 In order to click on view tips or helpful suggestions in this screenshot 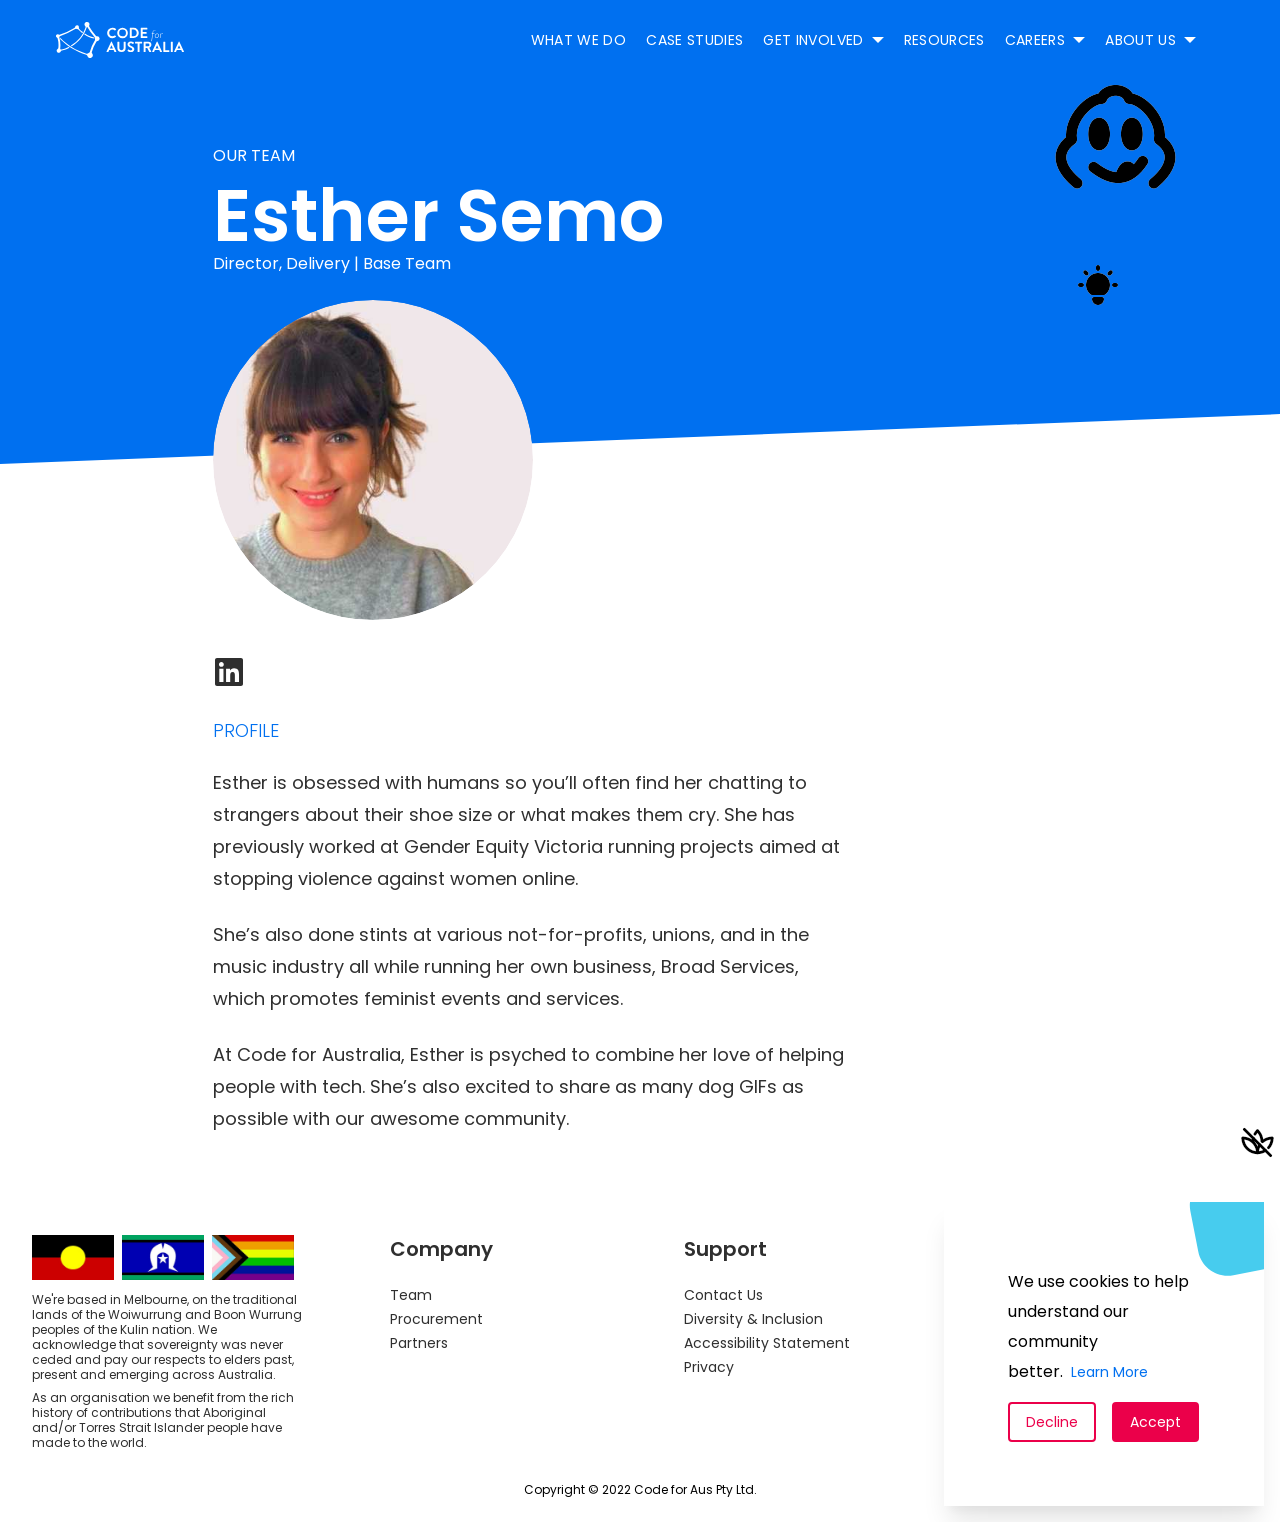, I will do `click(1098, 285)`.